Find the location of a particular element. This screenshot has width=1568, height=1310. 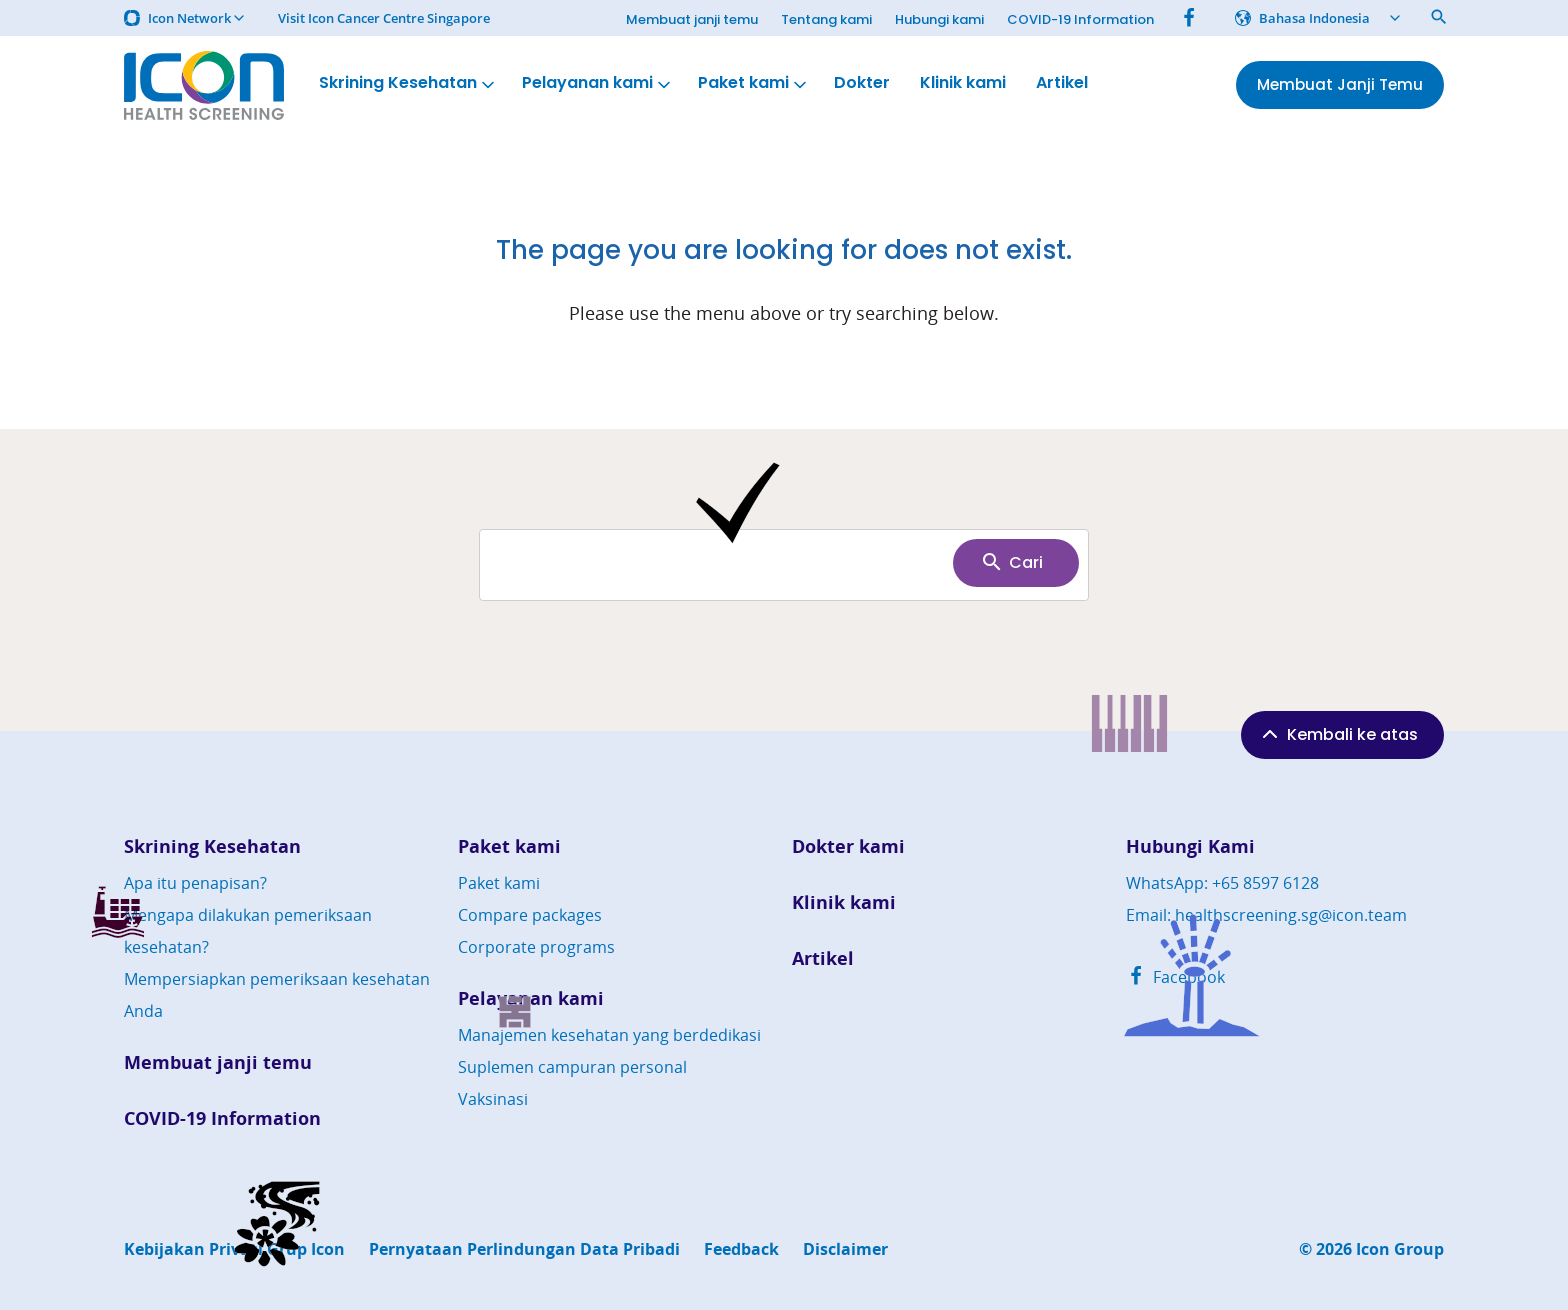

summon or raise undead units is located at coordinates (1192, 968).